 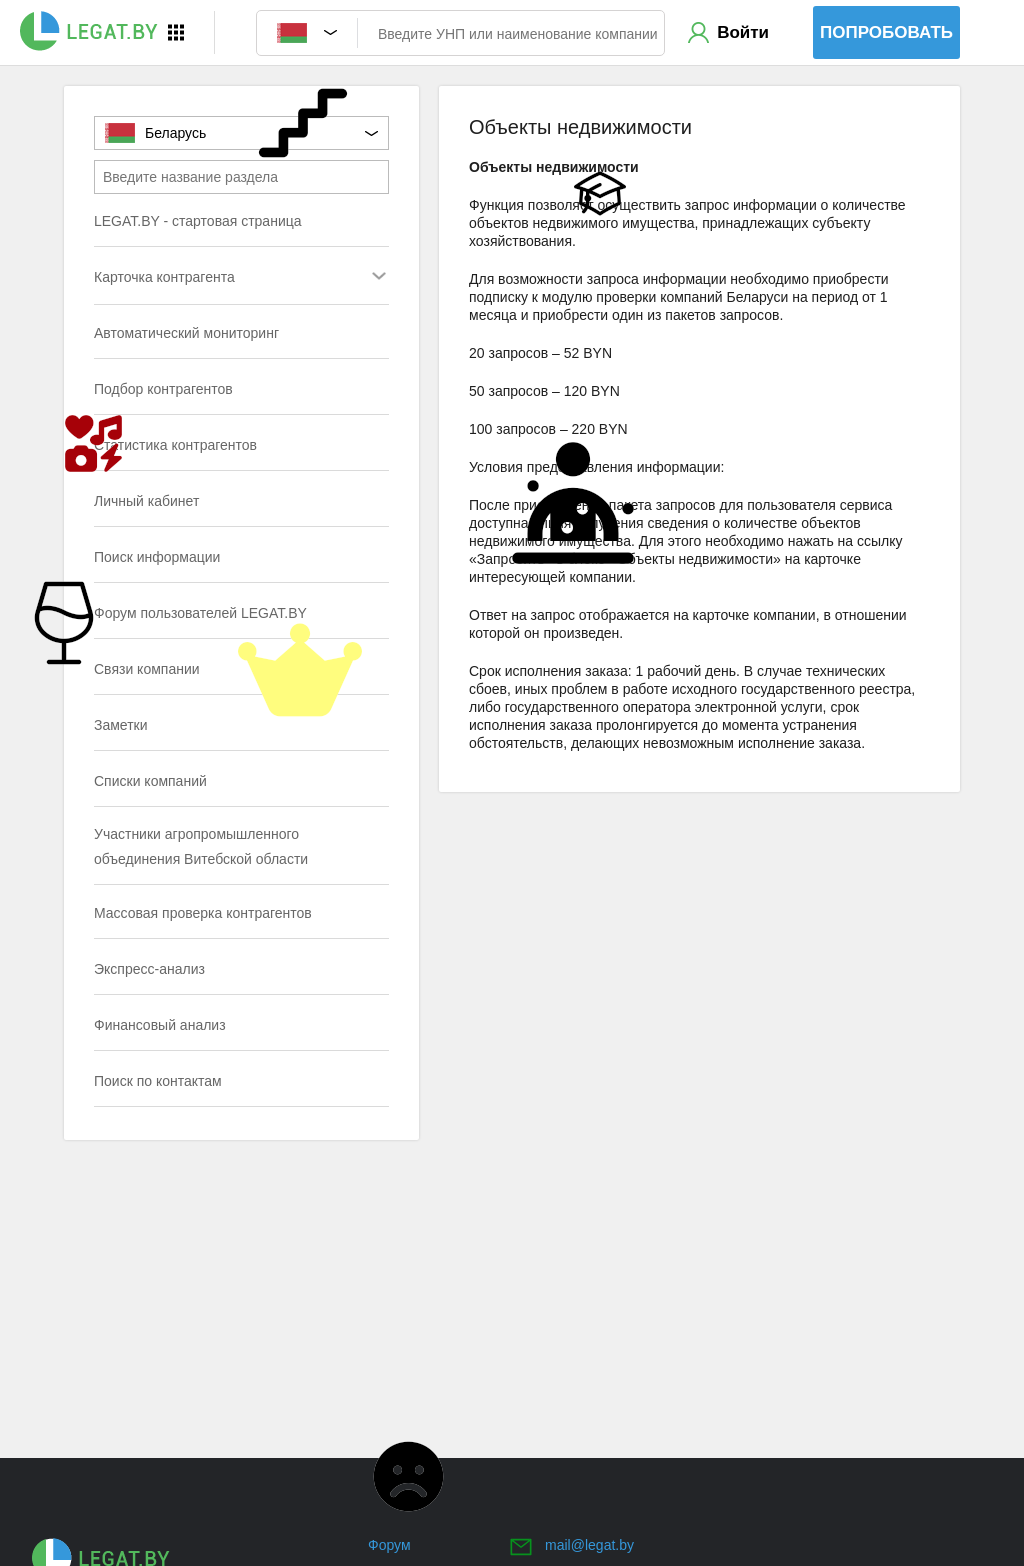 What do you see at coordinates (408, 1476) in the screenshot?
I see `submit negative feedback or rating` at bounding box center [408, 1476].